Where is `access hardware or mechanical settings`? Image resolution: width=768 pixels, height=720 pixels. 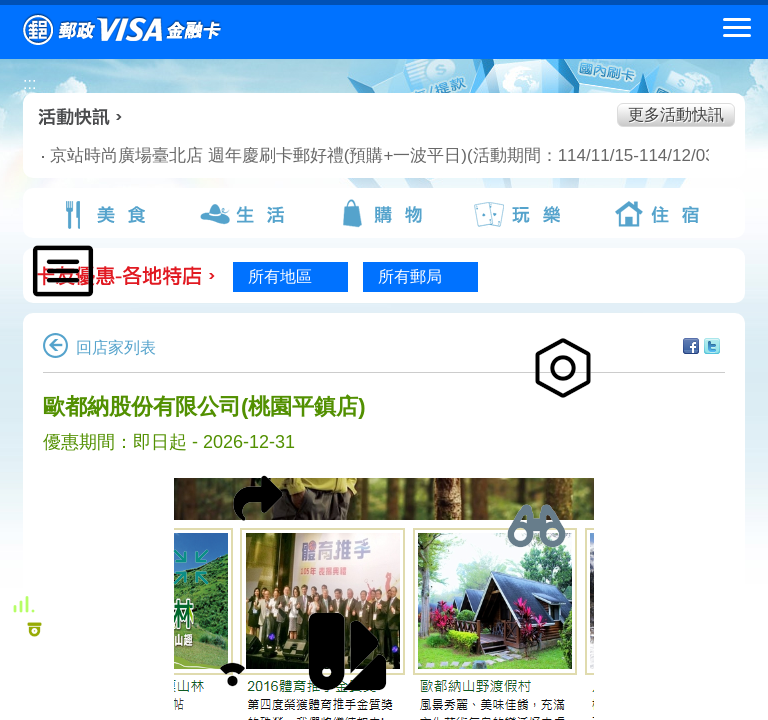
access hardware or mechanical settings is located at coordinates (563, 368).